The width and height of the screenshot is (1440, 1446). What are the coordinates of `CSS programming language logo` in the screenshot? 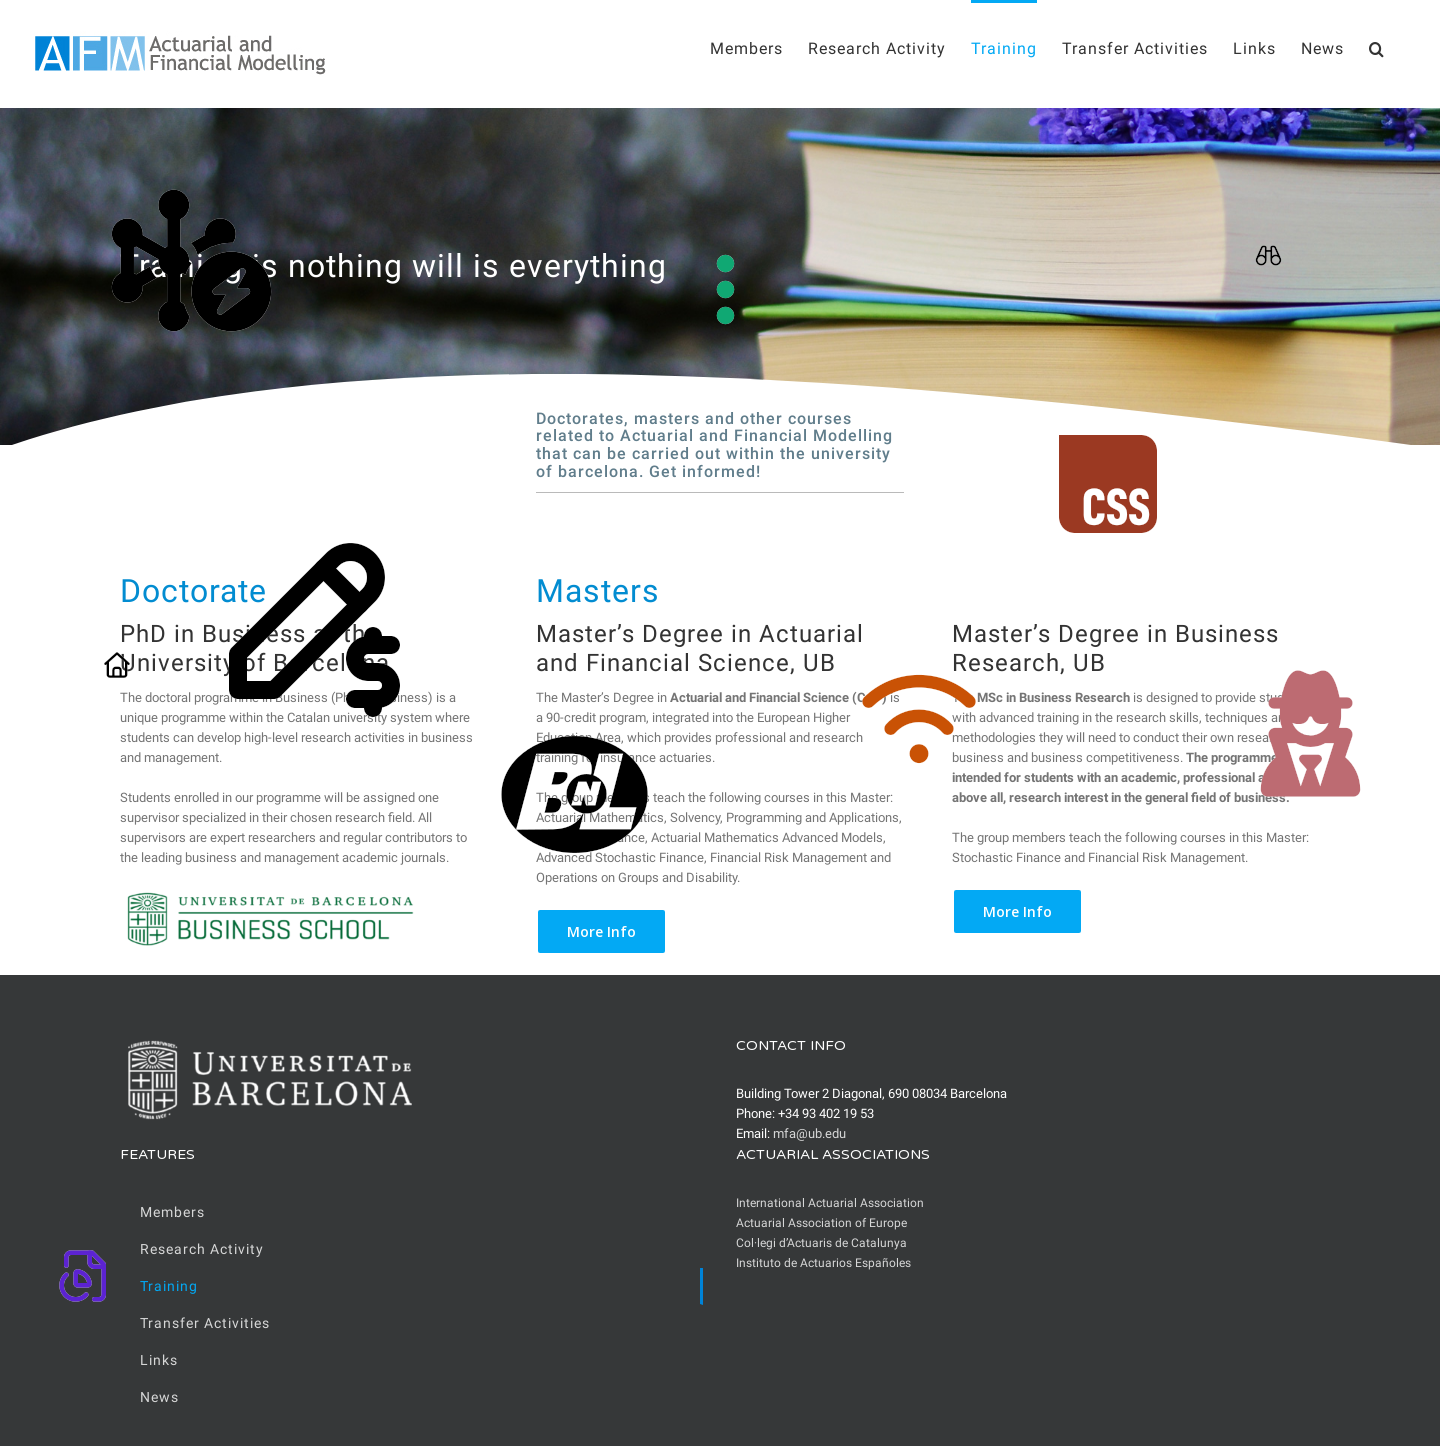 It's located at (1108, 484).